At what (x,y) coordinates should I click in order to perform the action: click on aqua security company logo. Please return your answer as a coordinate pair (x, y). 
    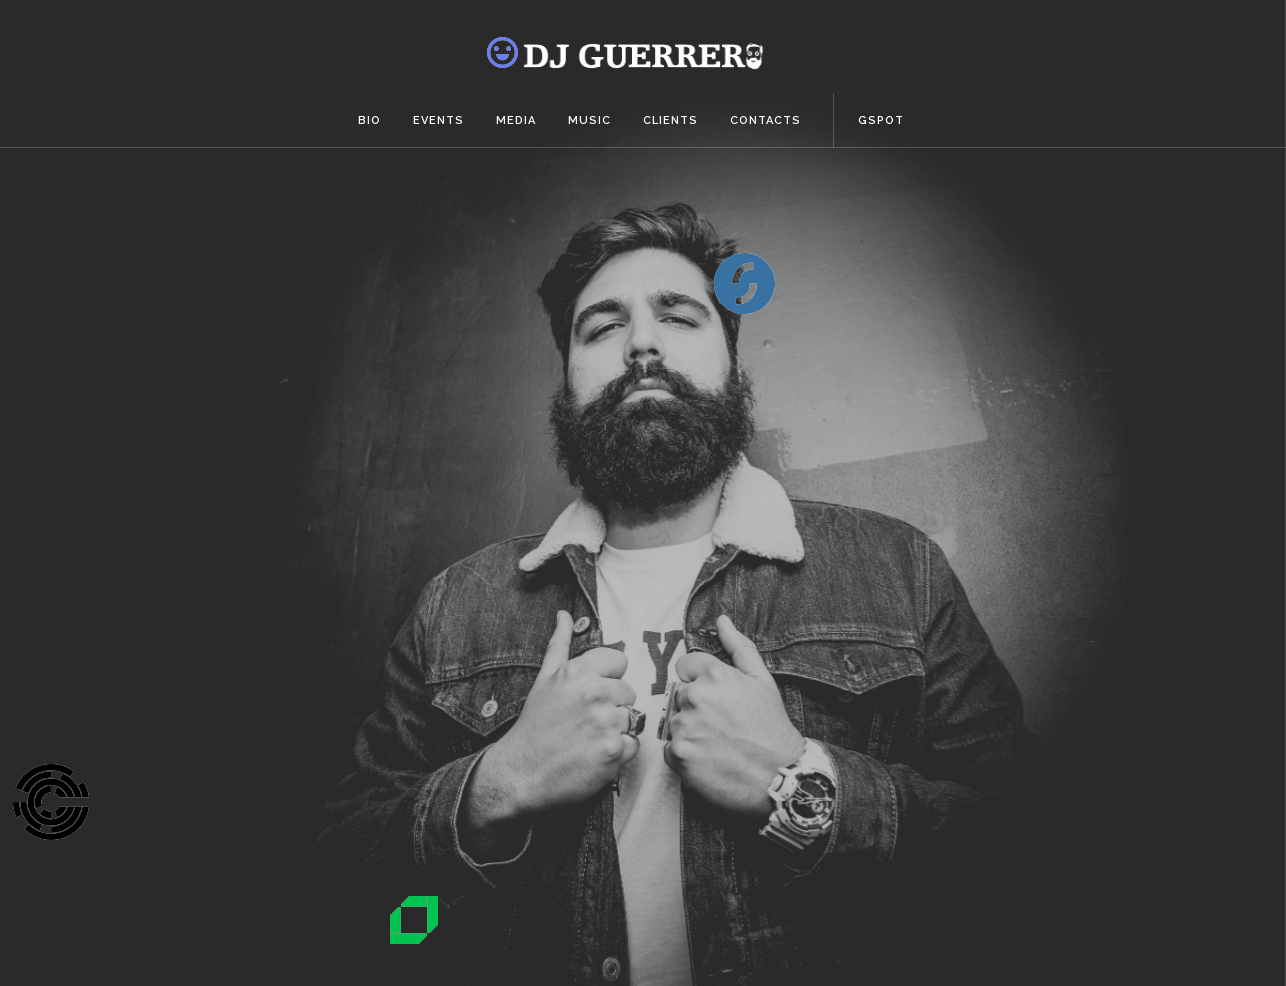
    Looking at the image, I should click on (414, 920).